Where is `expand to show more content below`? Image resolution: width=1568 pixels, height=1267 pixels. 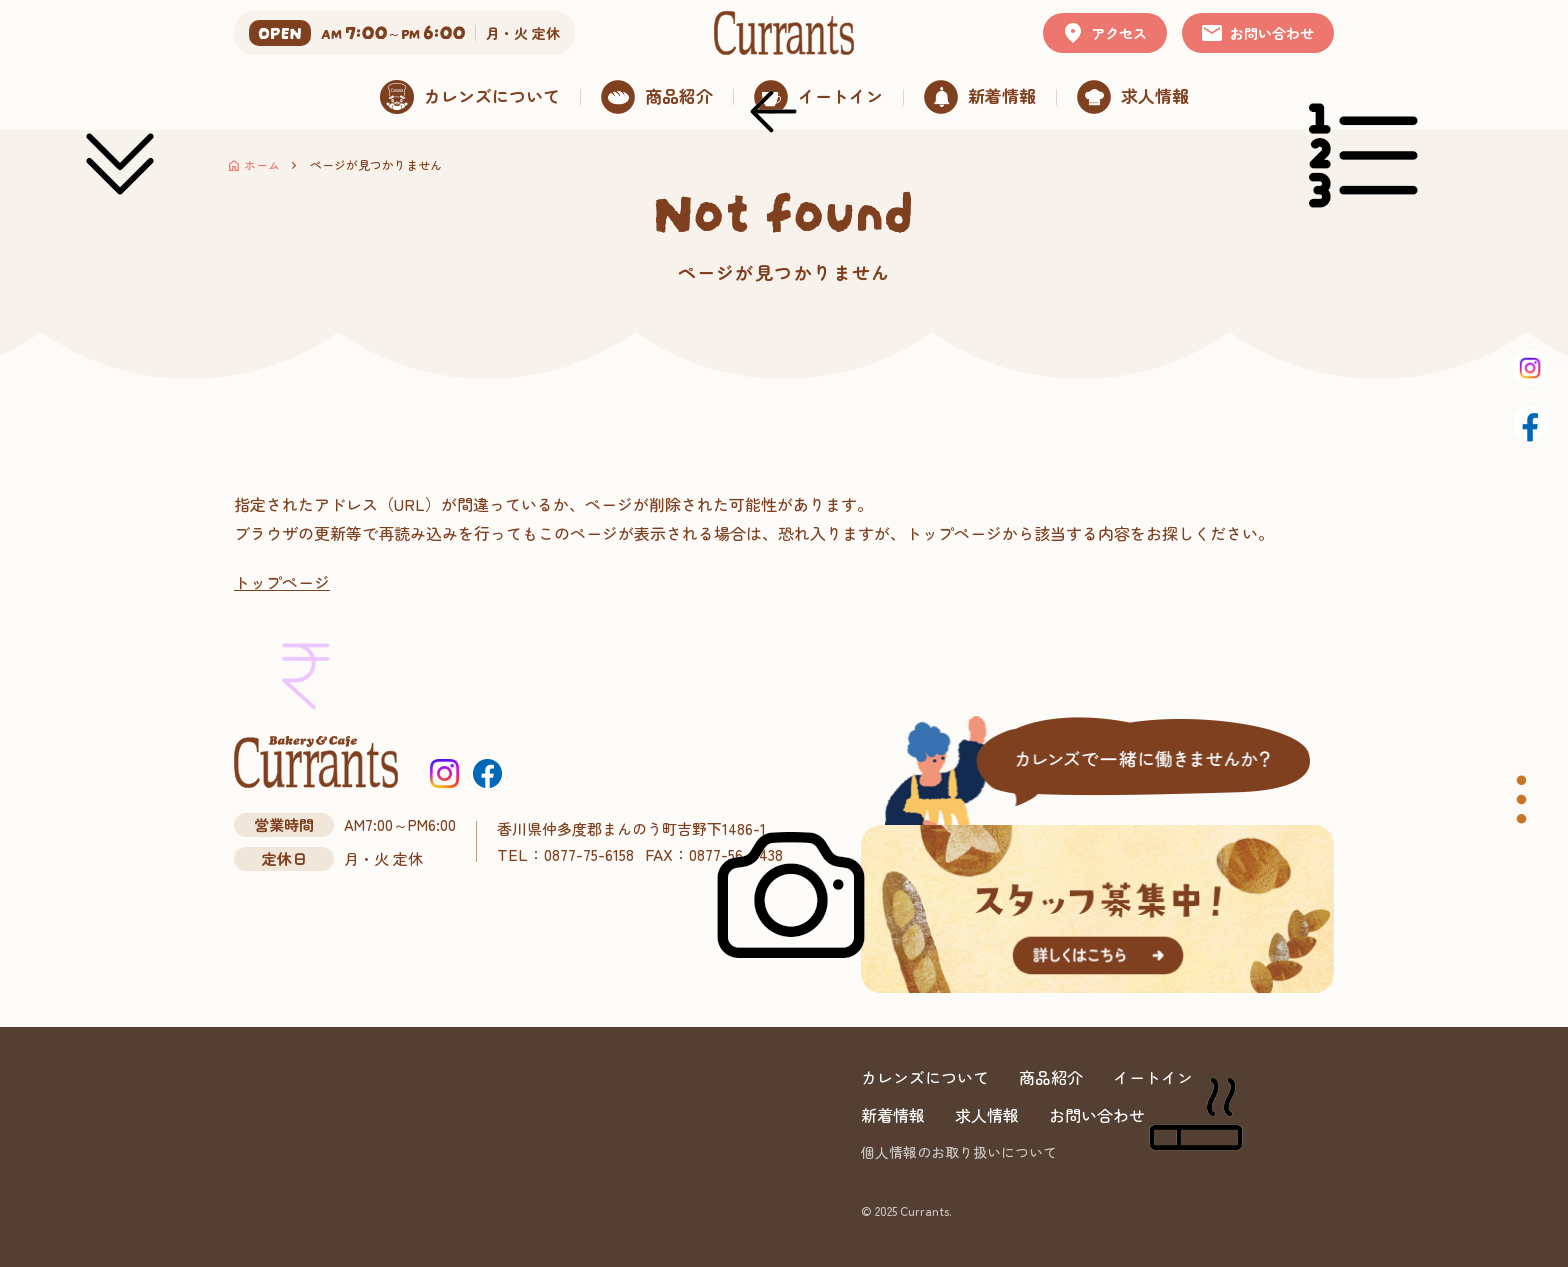 expand to show more content below is located at coordinates (120, 164).